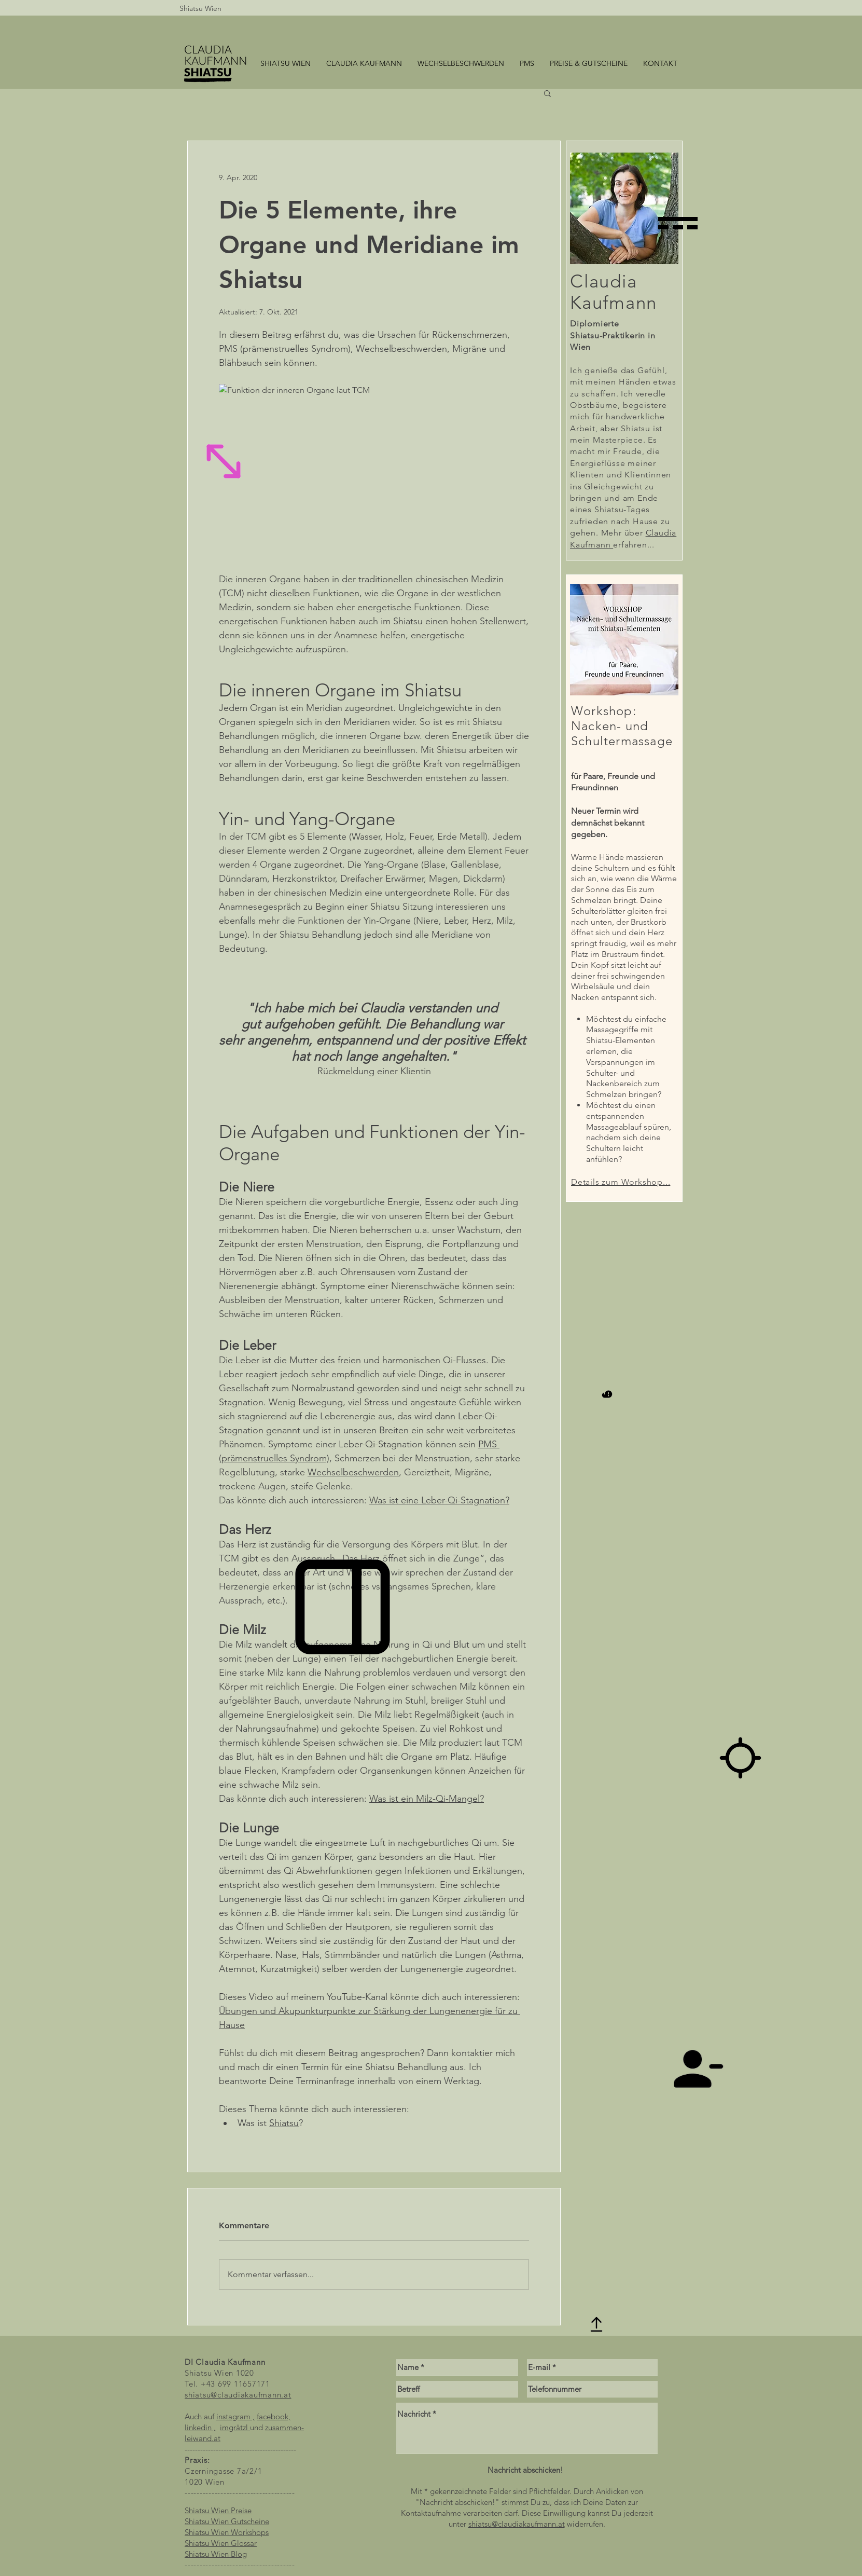 Image resolution: width=862 pixels, height=2576 pixels. I want to click on toggle right sidebar panel, so click(342, 1607).